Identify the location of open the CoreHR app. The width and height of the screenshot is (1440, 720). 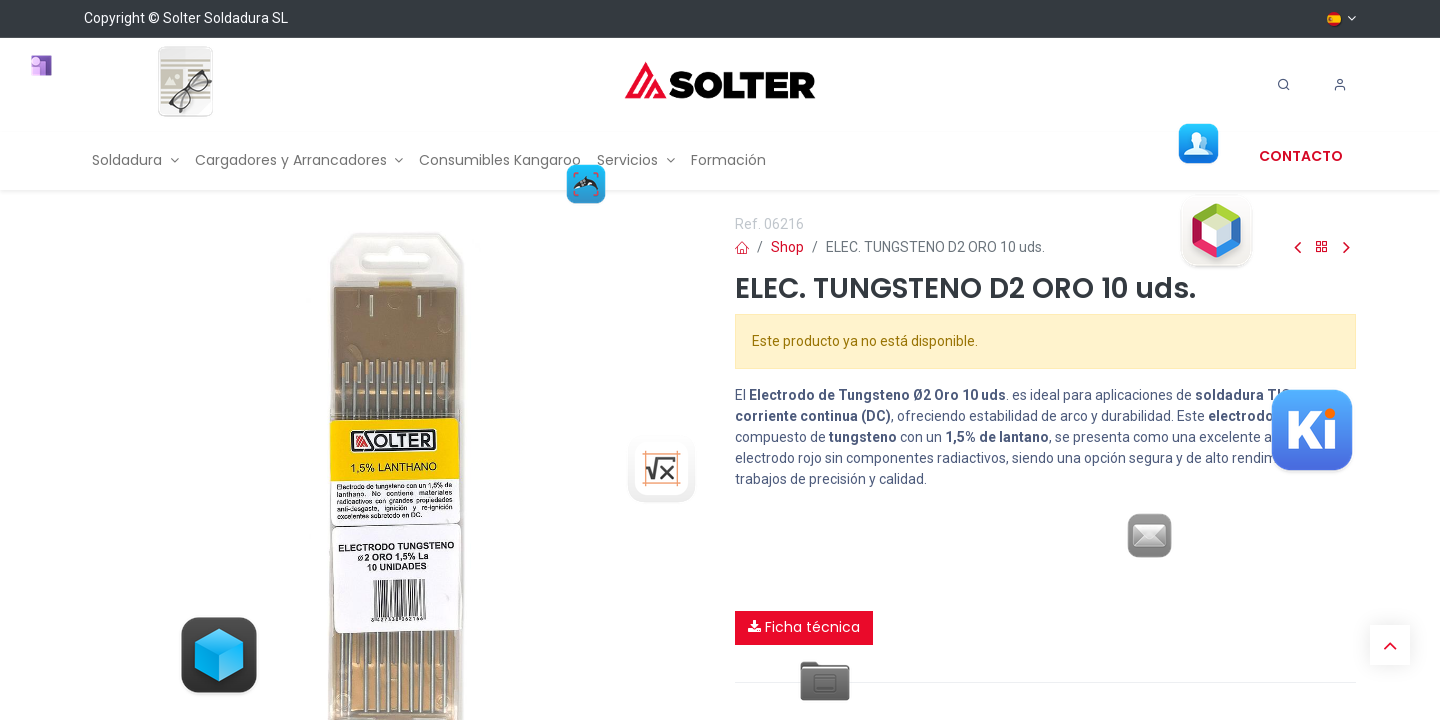
(41, 65).